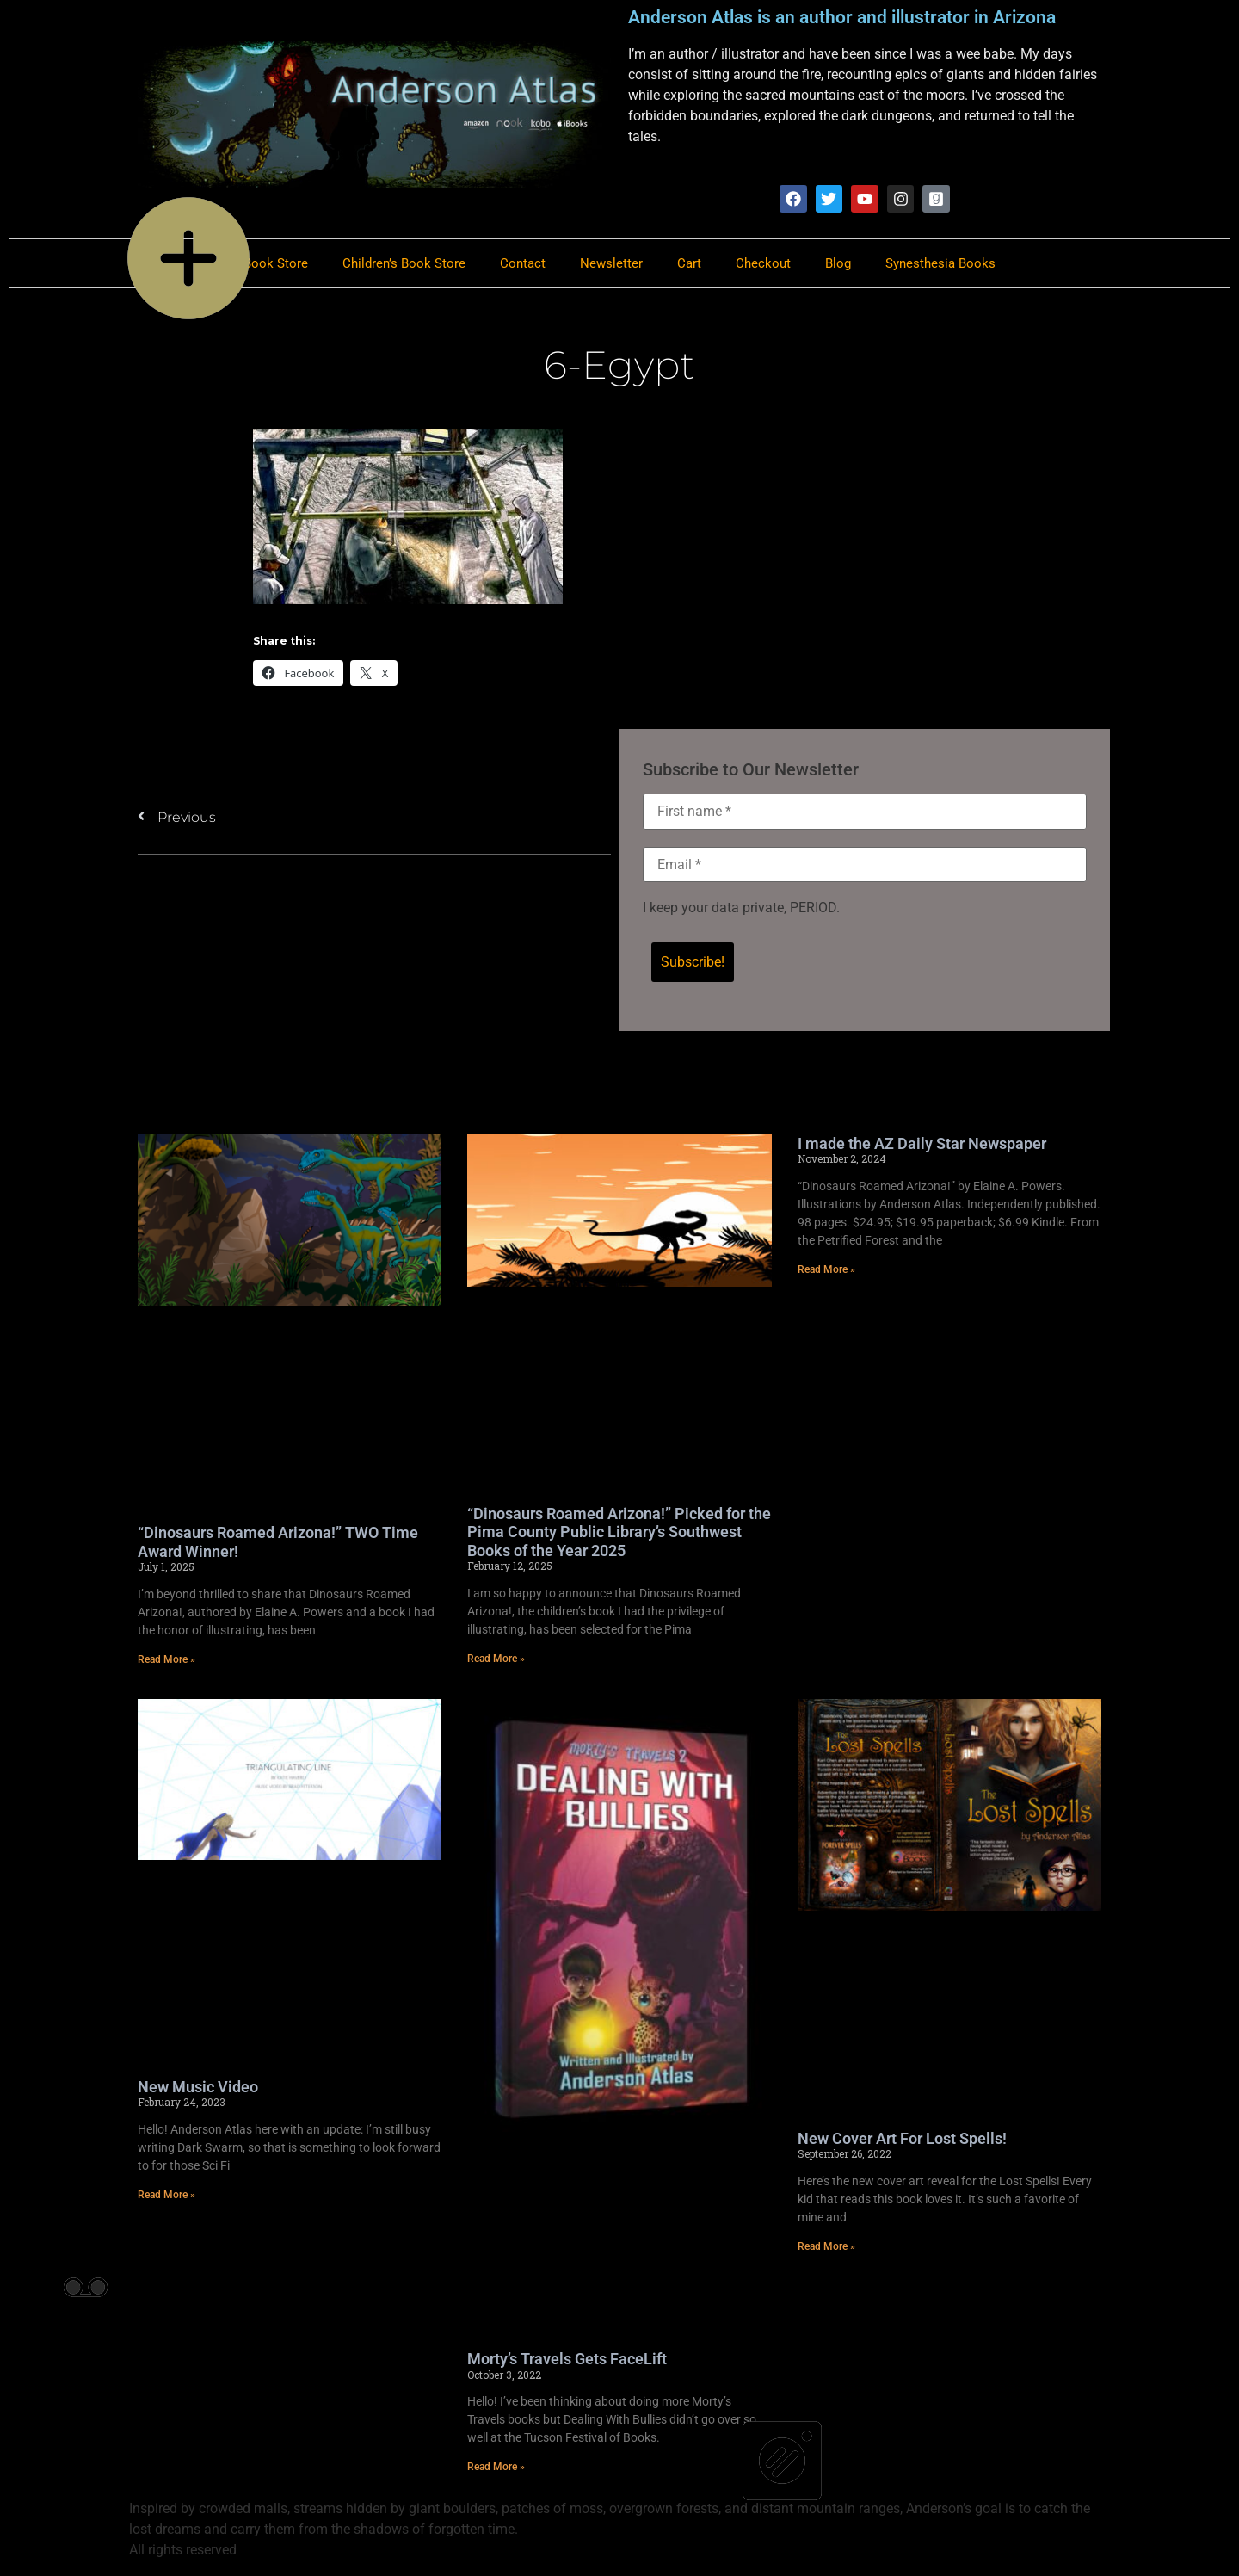  Describe the element at coordinates (85, 2287) in the screenshot. I see `access voicemail messages` at that location.